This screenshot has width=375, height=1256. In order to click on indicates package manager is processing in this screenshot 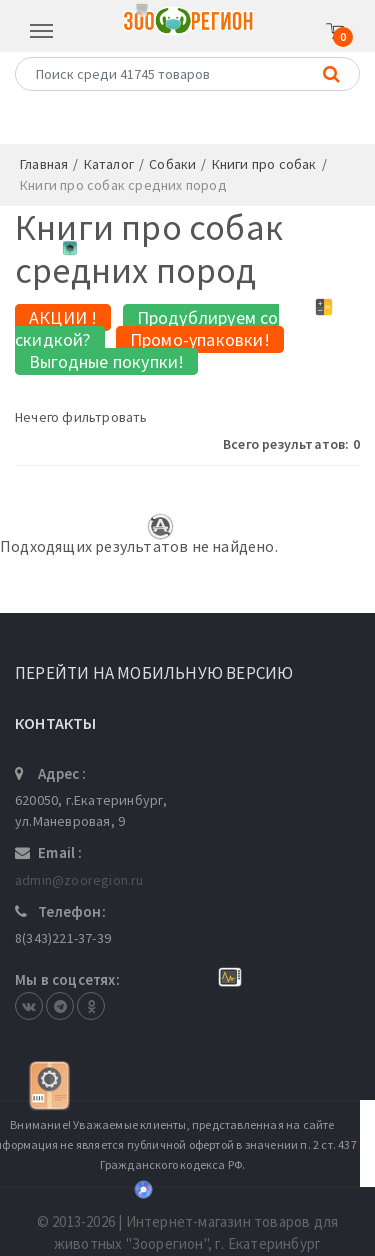, I will do `click(49, 1085)`.